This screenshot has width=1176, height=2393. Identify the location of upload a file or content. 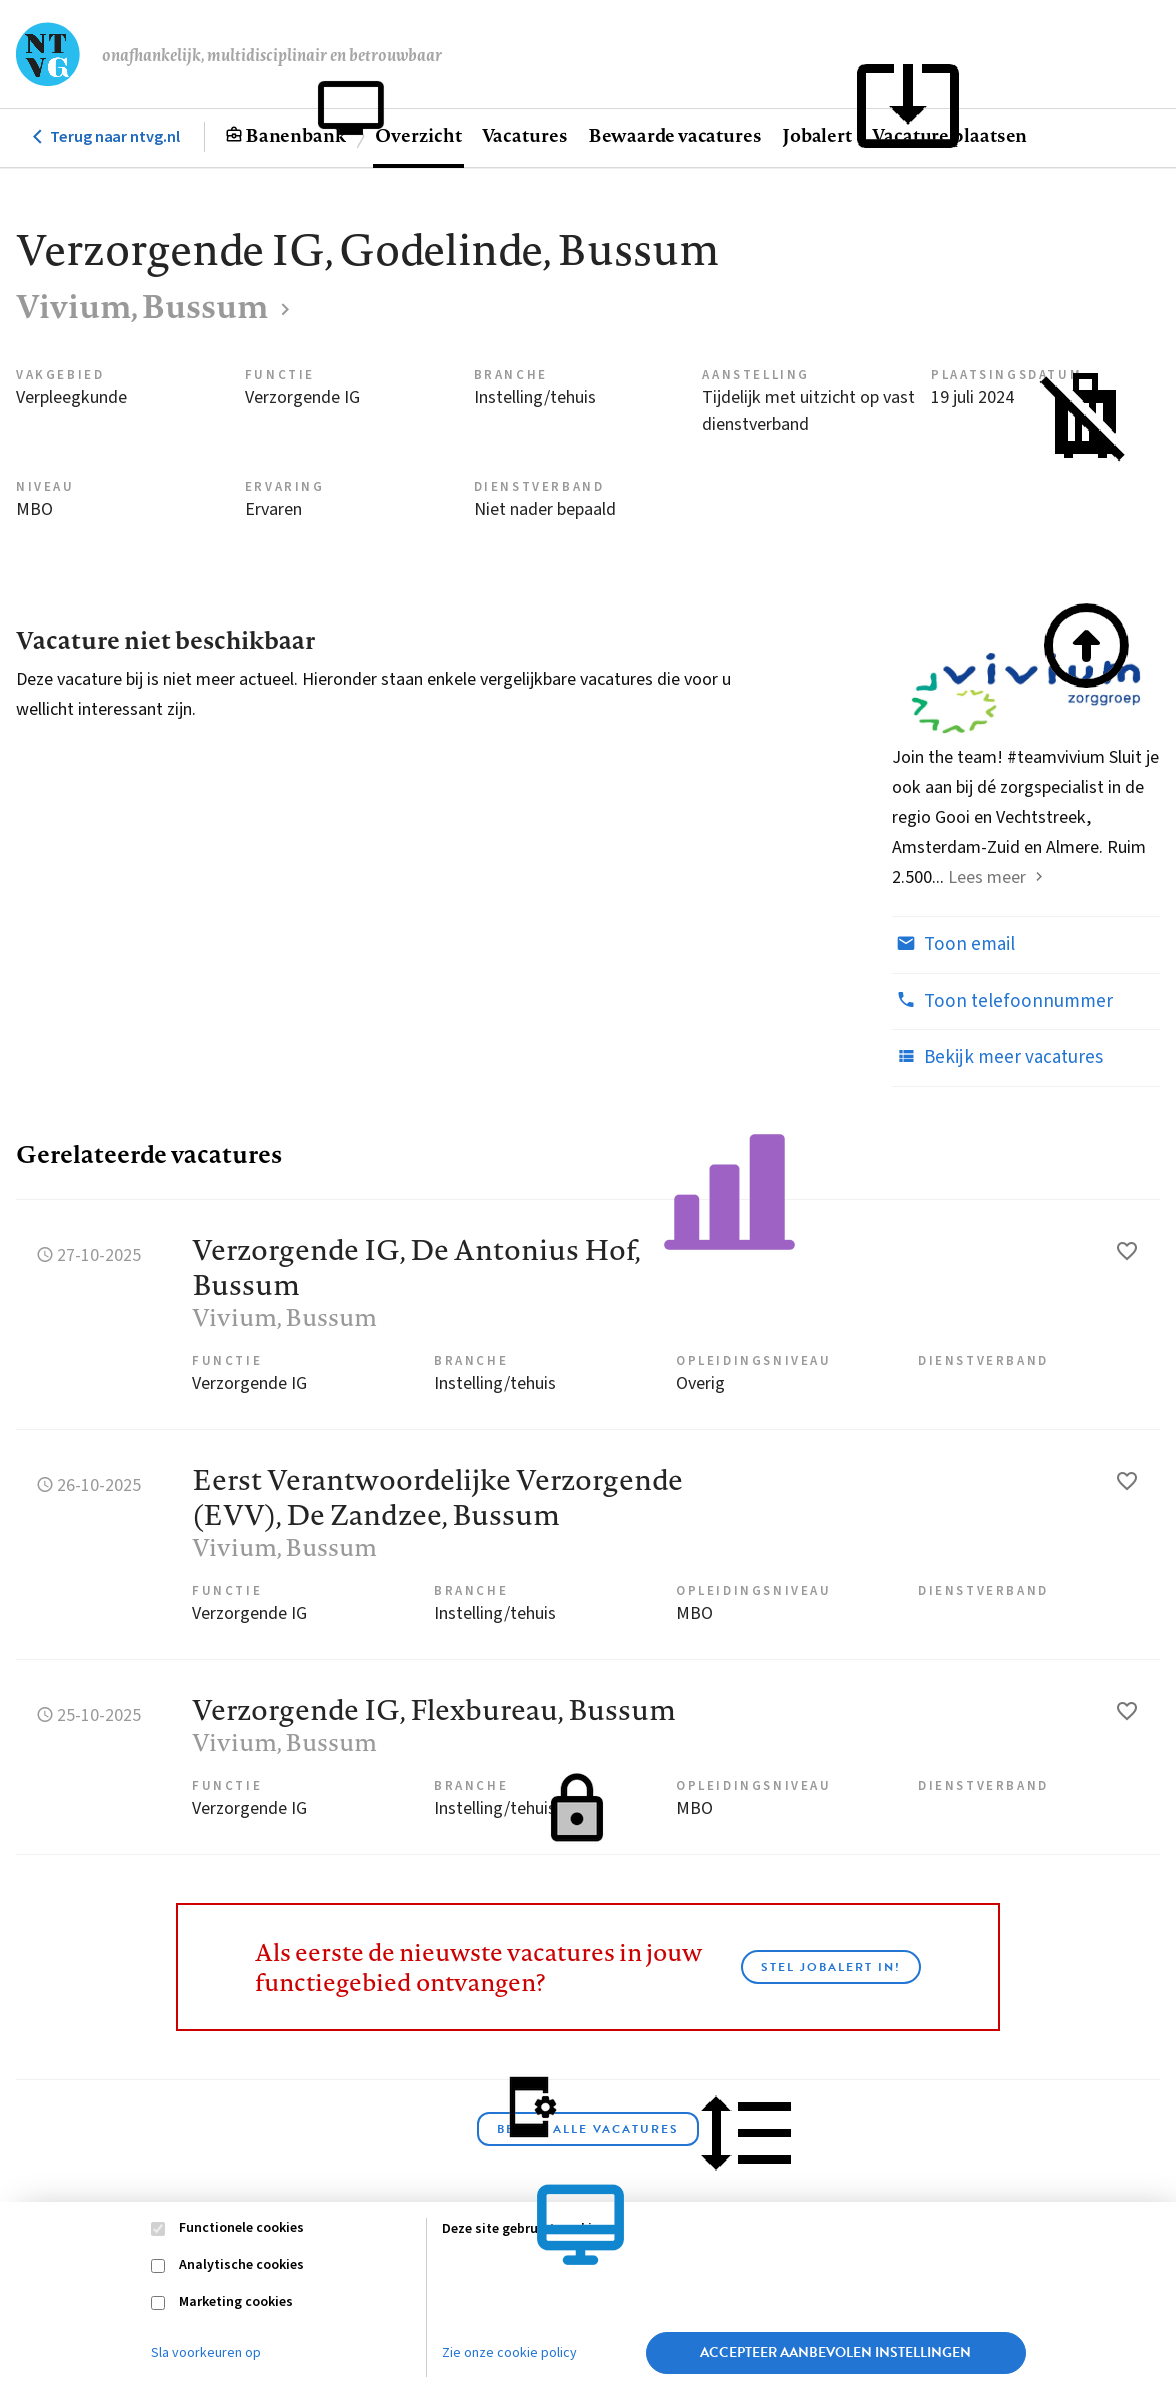
(1086, 645).